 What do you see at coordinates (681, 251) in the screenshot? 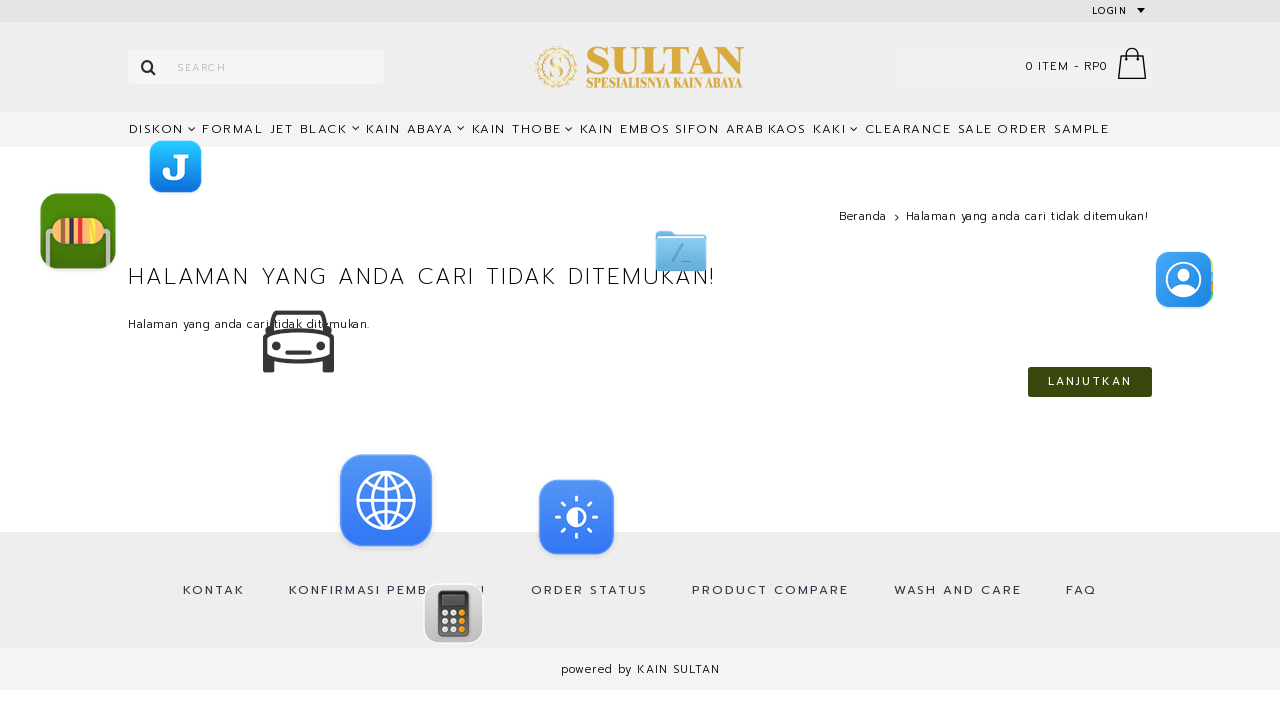
I see `access the root directory` at bounding box center [681, 251].